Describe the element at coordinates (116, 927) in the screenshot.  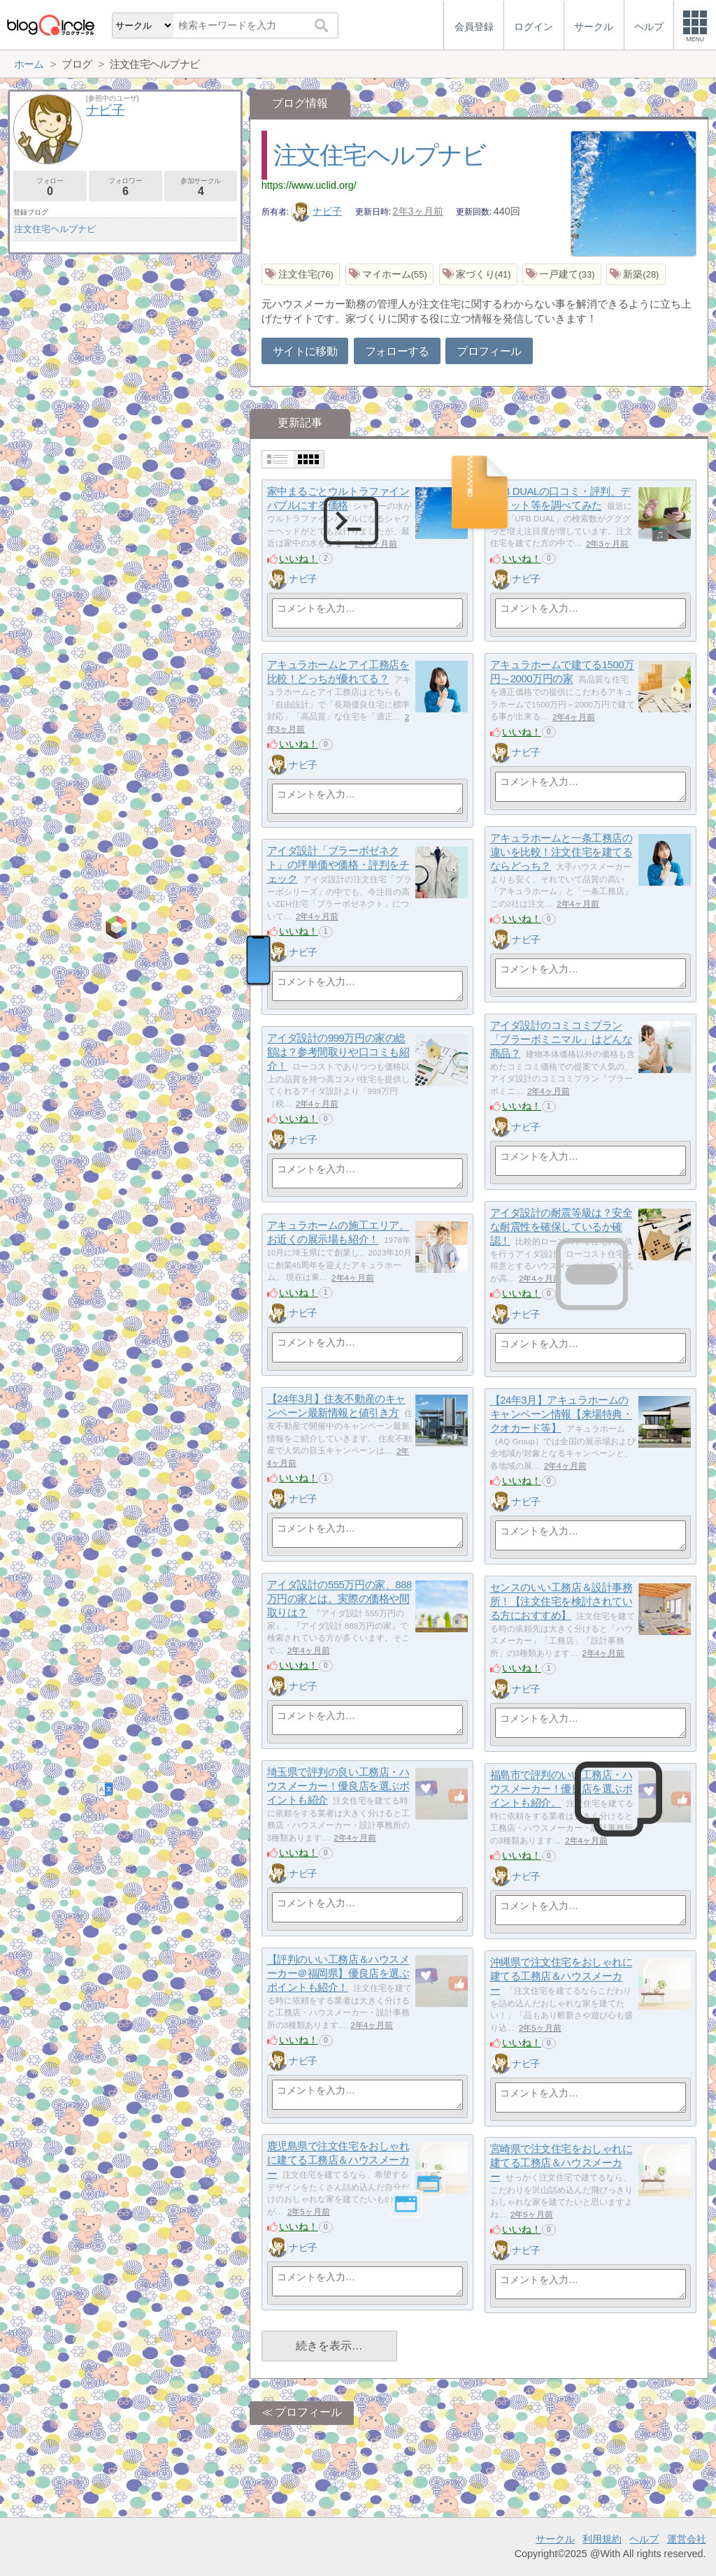
I see `launch prism launcher application` at that location.